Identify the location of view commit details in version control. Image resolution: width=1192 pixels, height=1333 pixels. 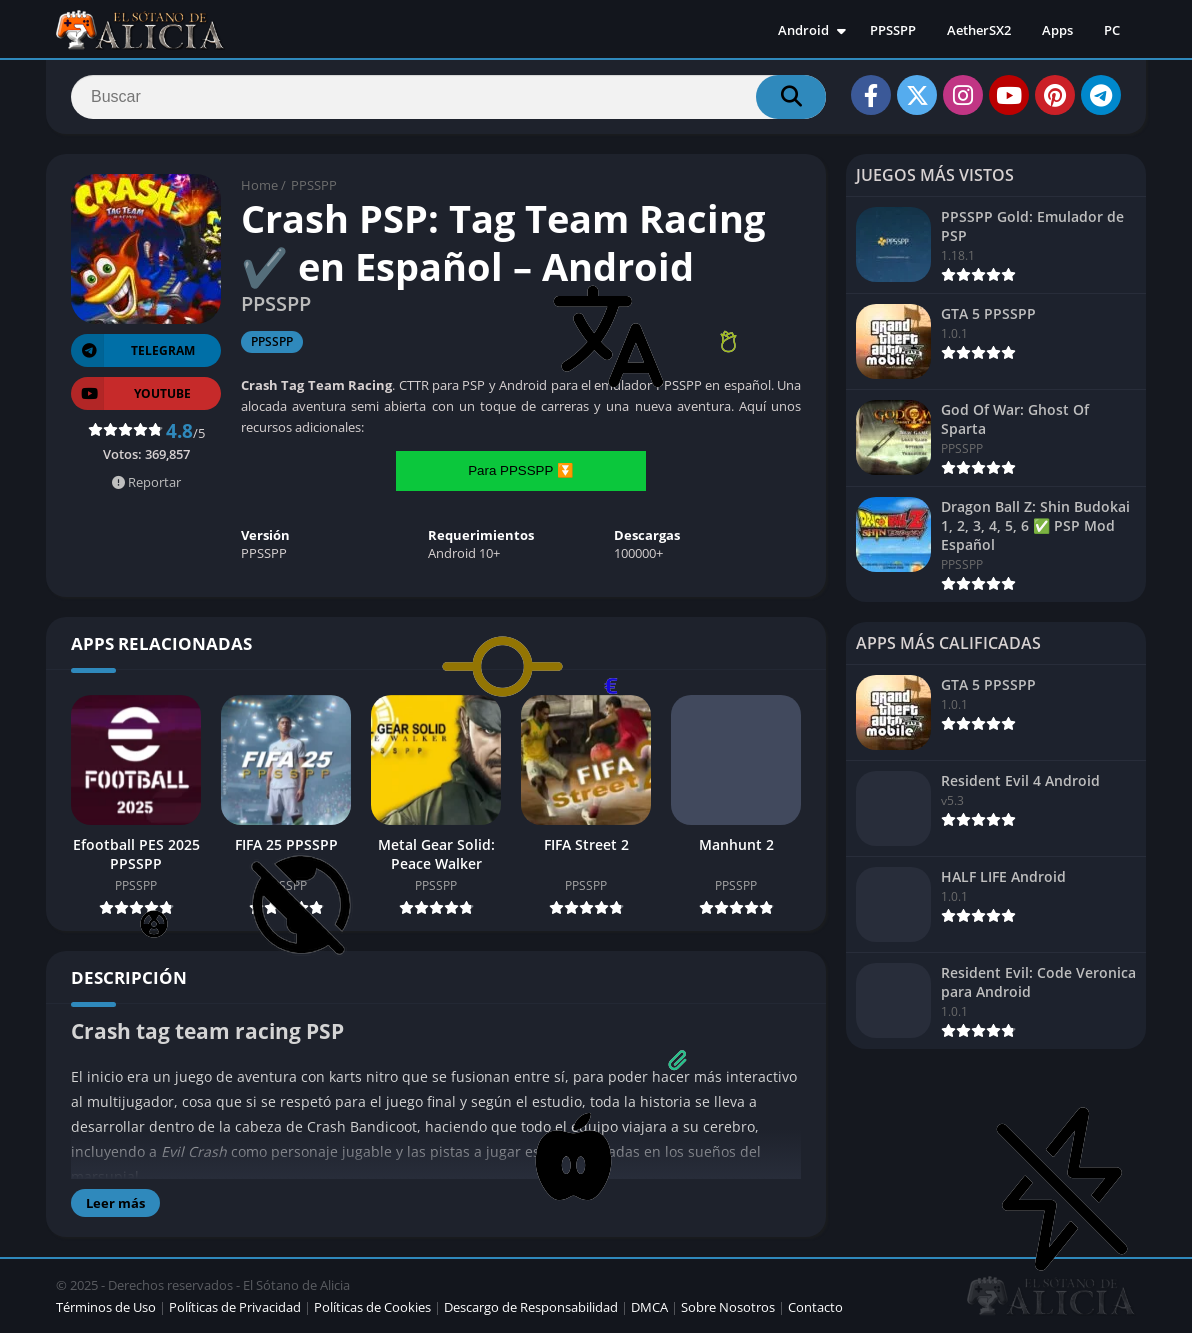
(502, 666).